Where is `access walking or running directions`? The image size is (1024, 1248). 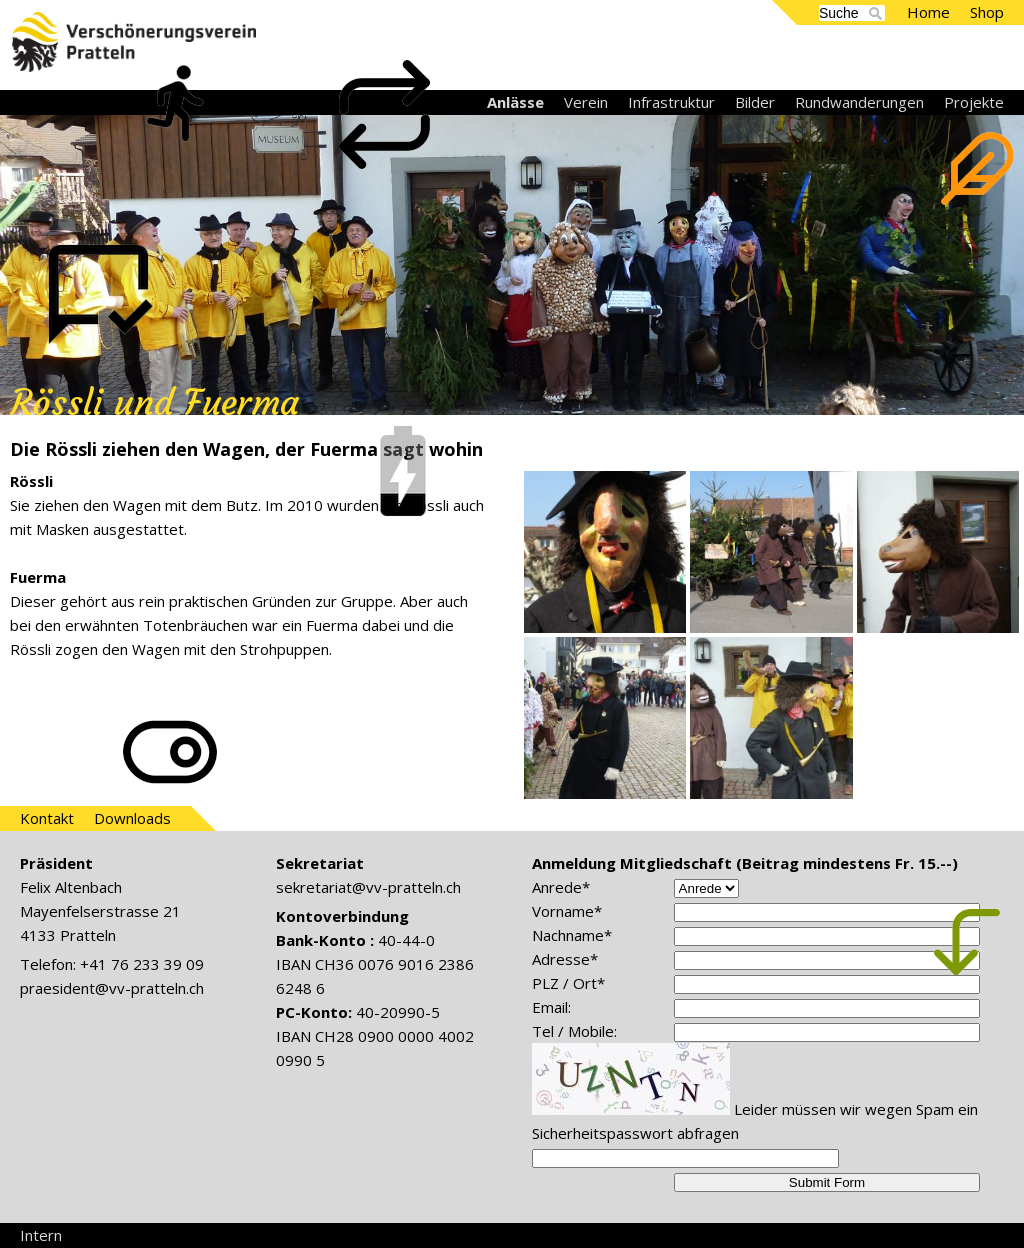
access walking or running directions is located at coordinates (178, 102).